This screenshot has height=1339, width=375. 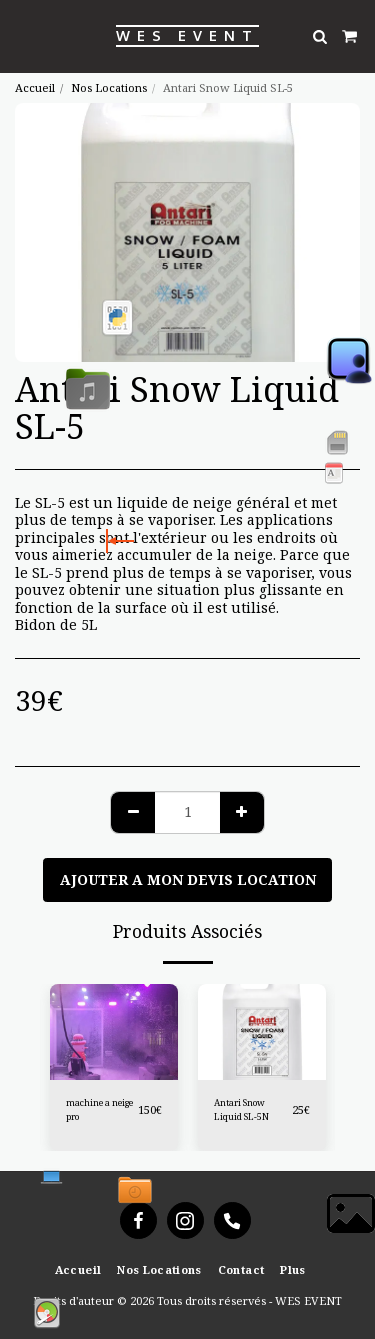 I want to click on access temporary files folder, so click(x=135, y=1190).